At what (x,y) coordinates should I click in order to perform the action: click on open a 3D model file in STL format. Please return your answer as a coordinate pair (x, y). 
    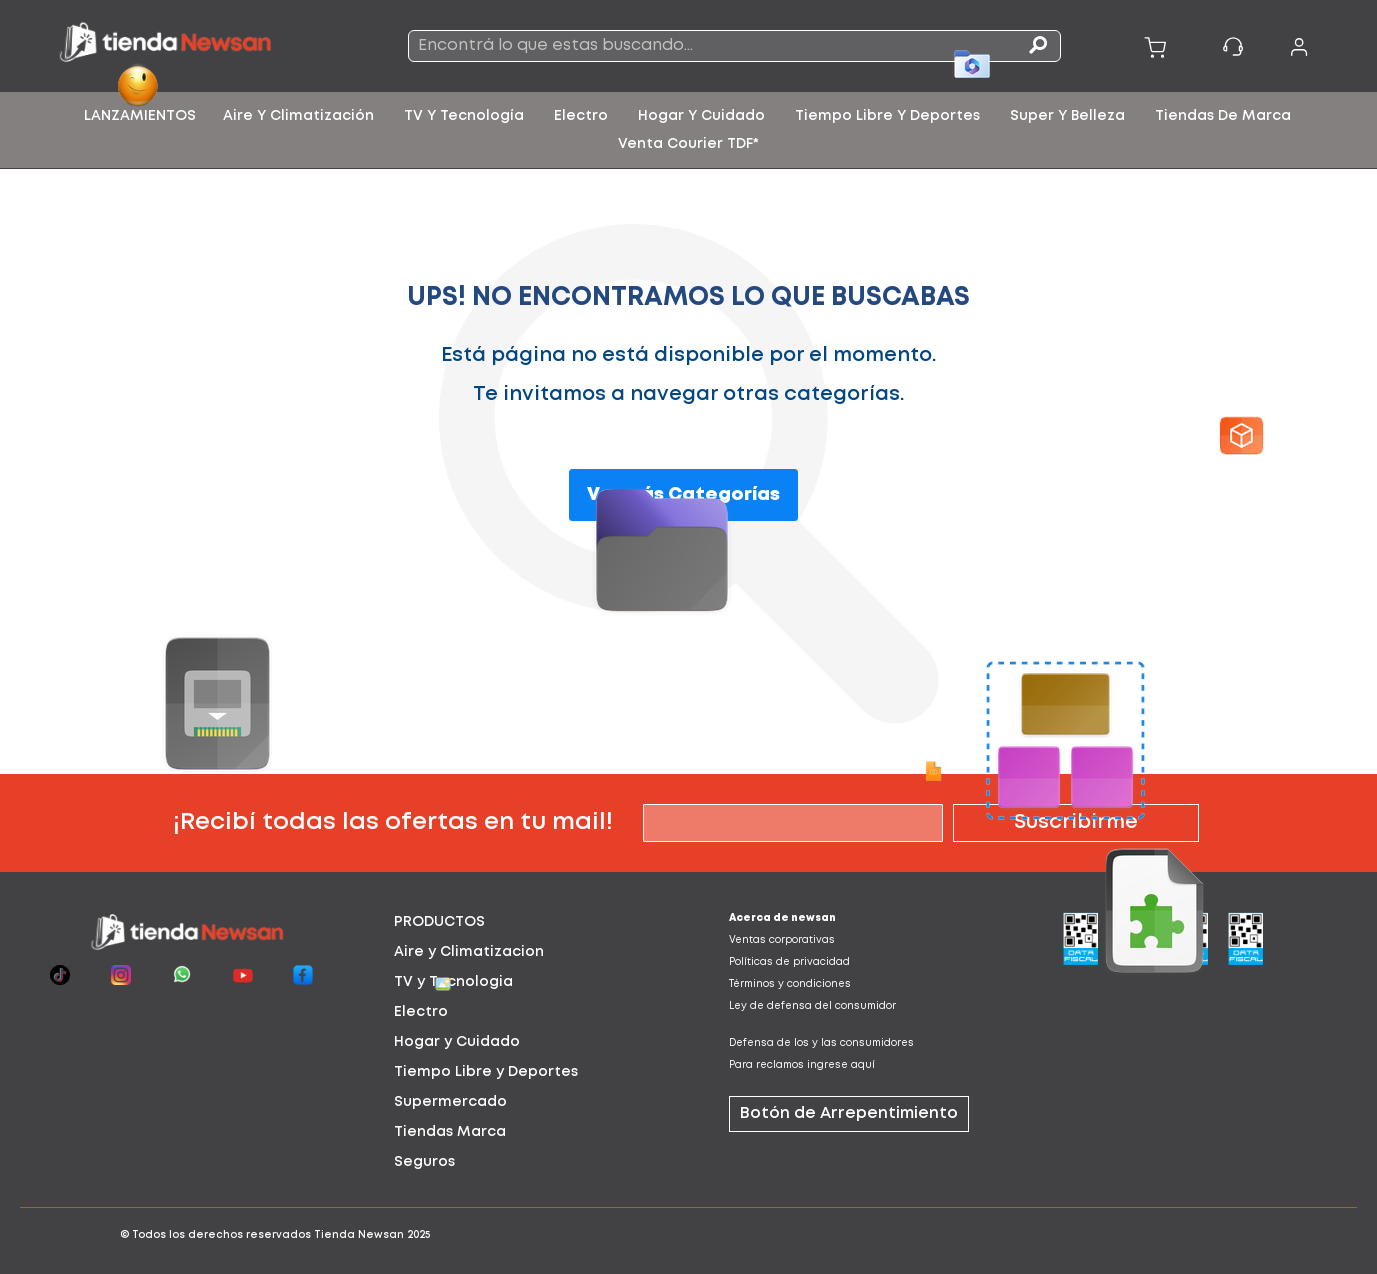
    Looking at the image, I should click on (1241, 434).